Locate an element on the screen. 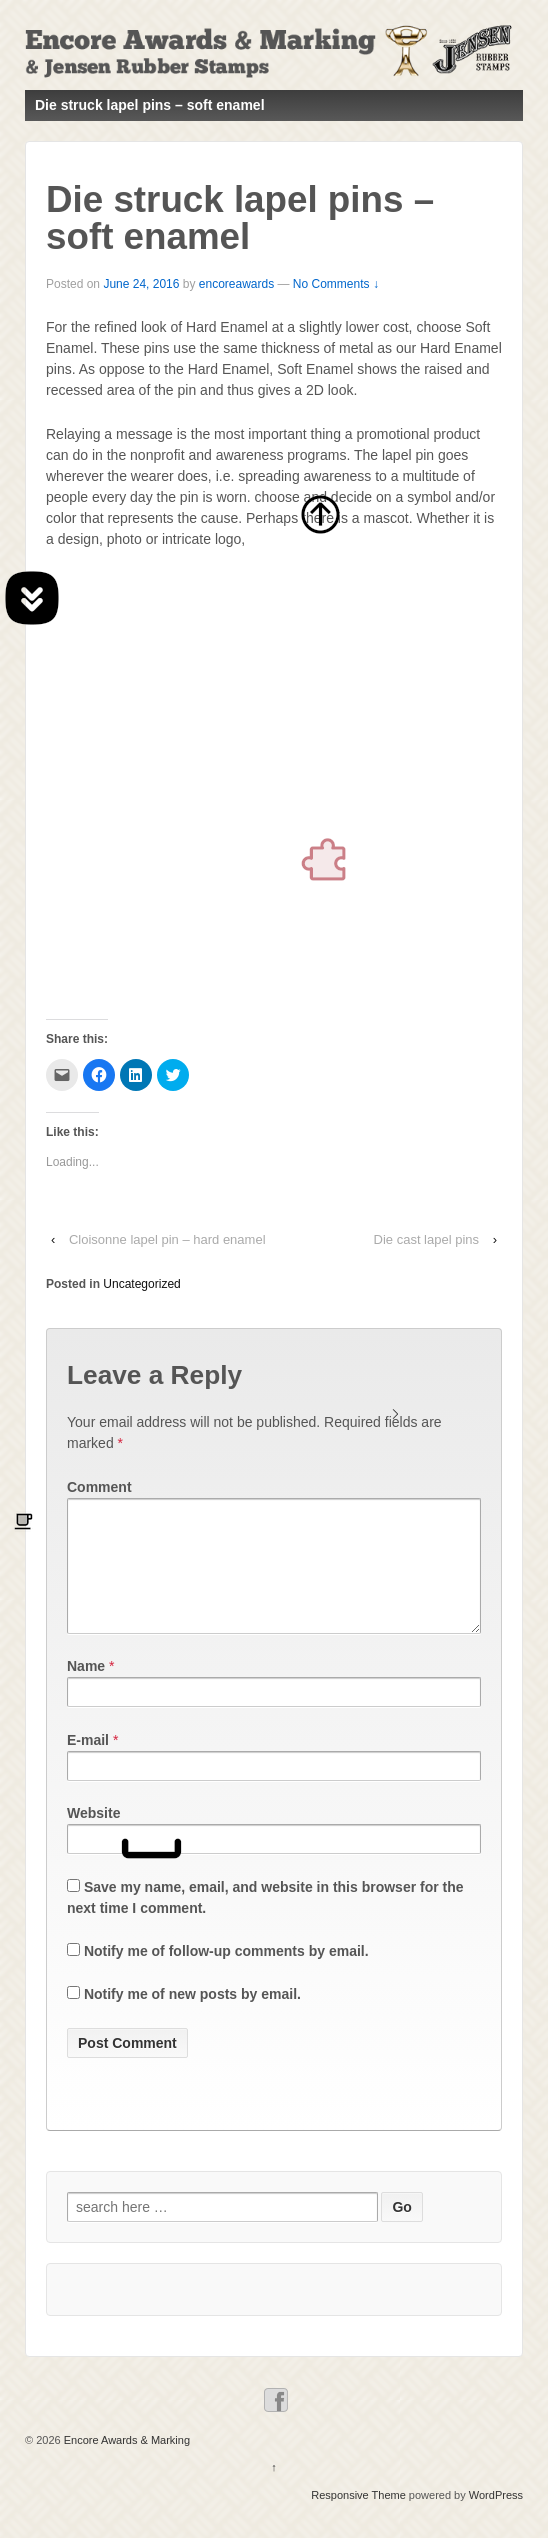 The width and height of the screenshot is (548, 2538). navigate to the next item or page is located at coordinates (395, 1414).